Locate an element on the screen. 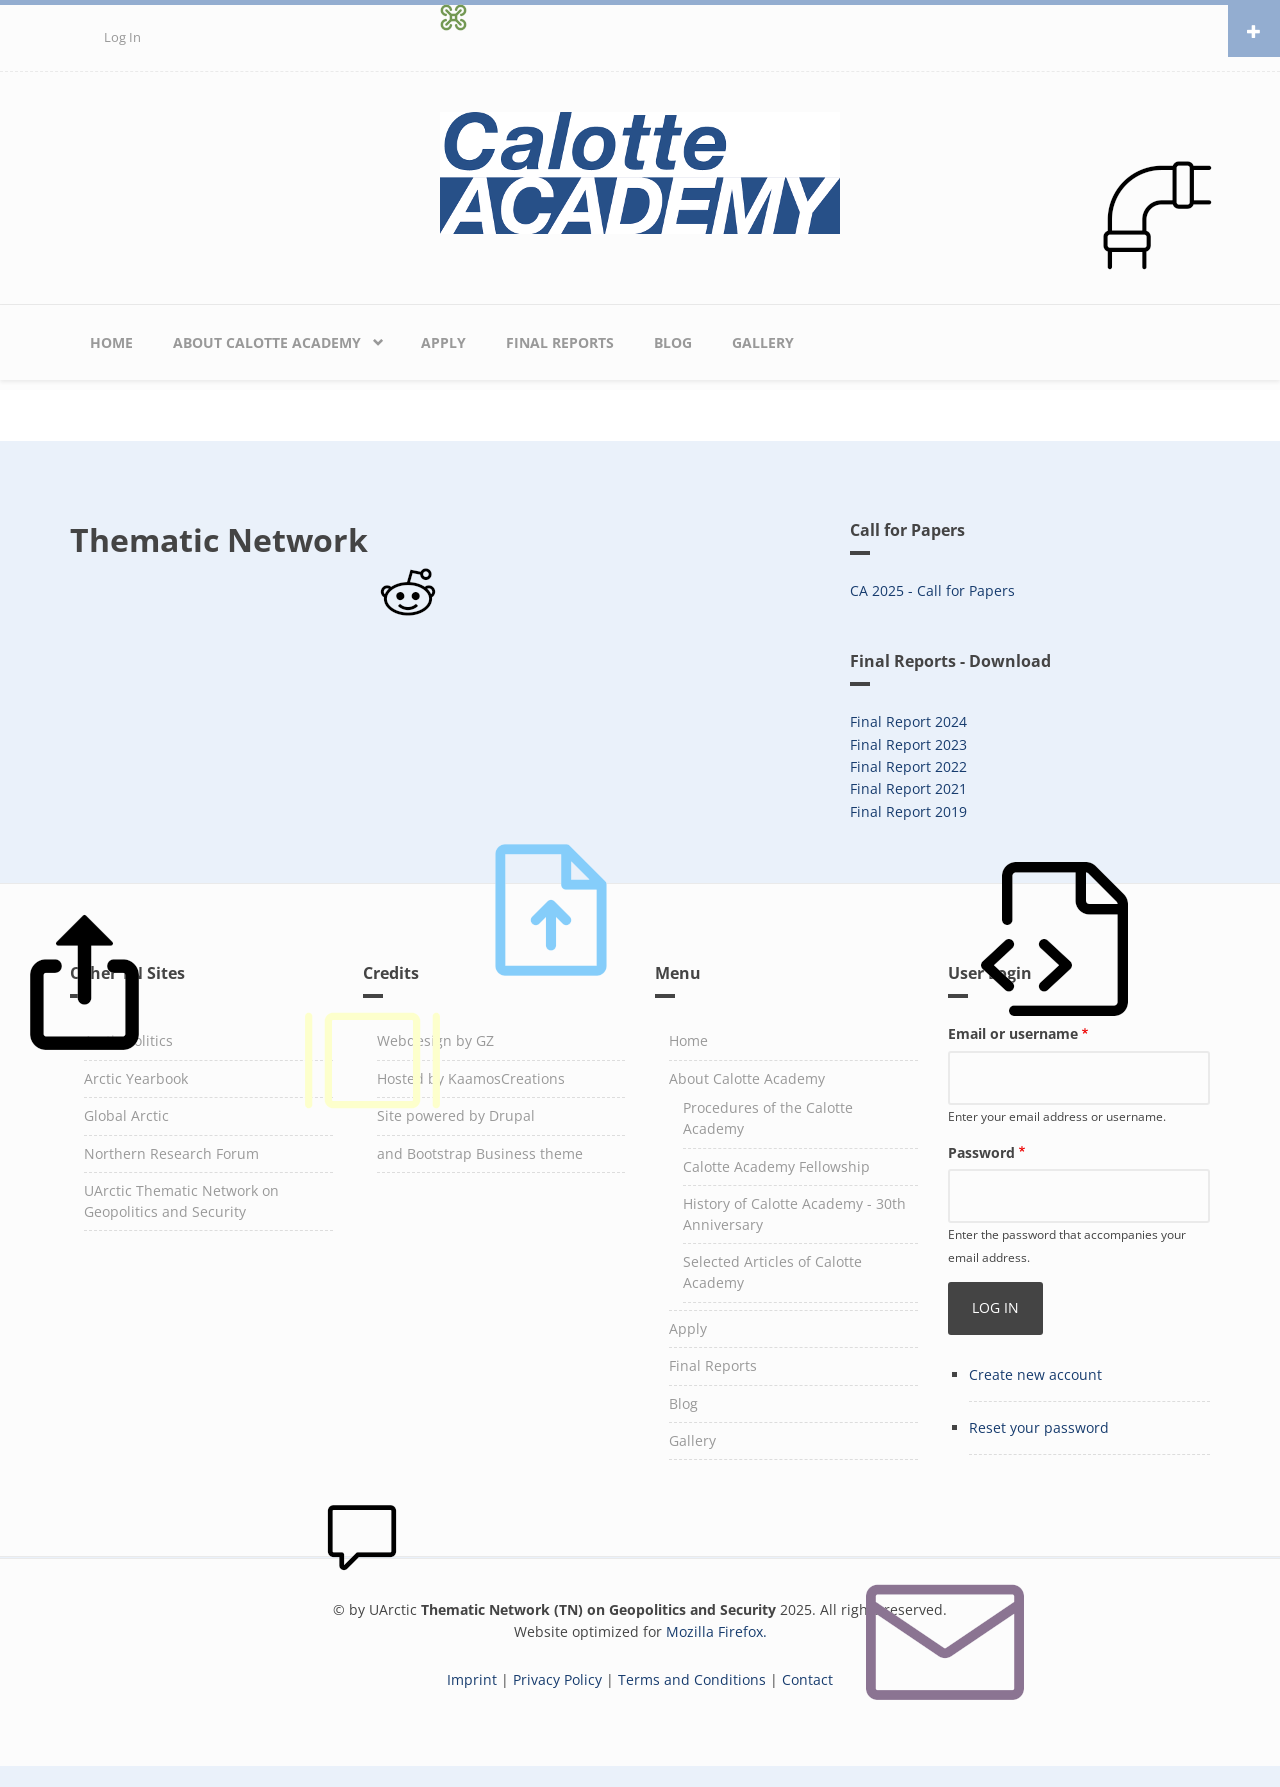 This screenshot has width=1280, height=1787. open Reddit app is located at coordinates (408, 592).